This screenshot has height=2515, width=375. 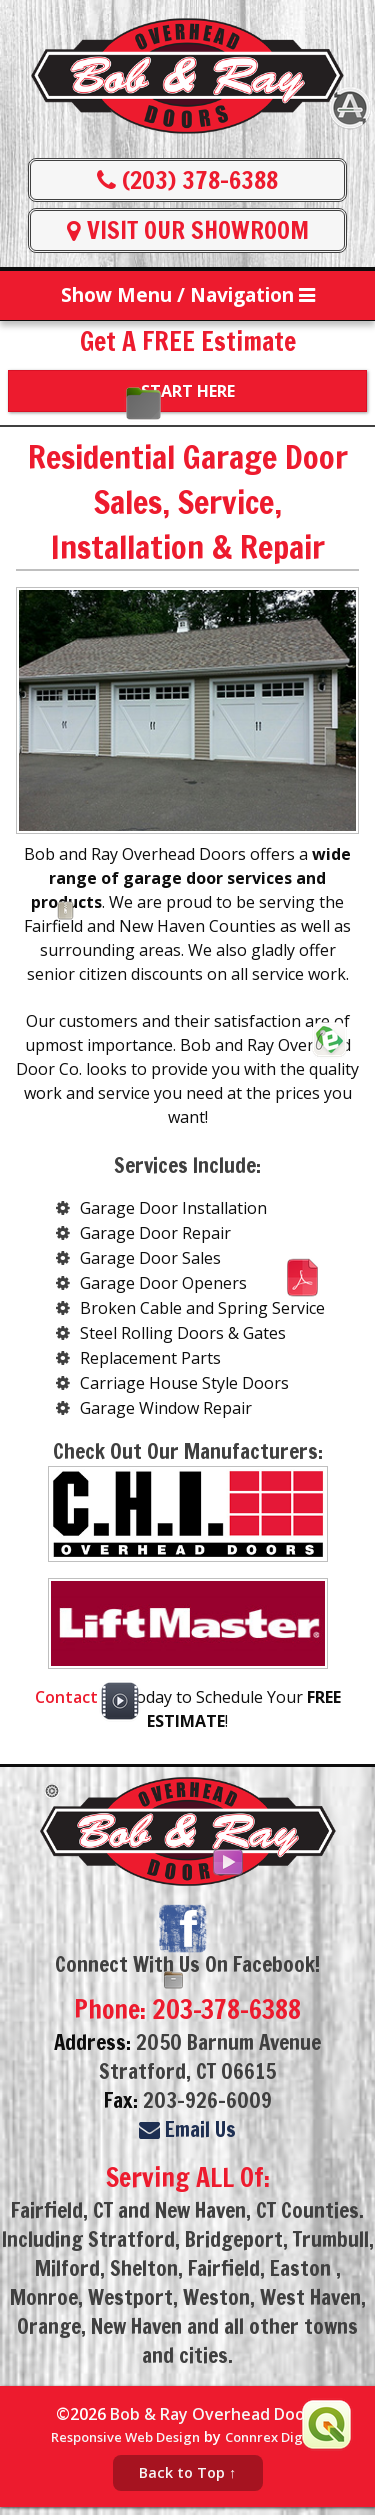 I want to click on open the software updater application, so click(x=350, y=108).